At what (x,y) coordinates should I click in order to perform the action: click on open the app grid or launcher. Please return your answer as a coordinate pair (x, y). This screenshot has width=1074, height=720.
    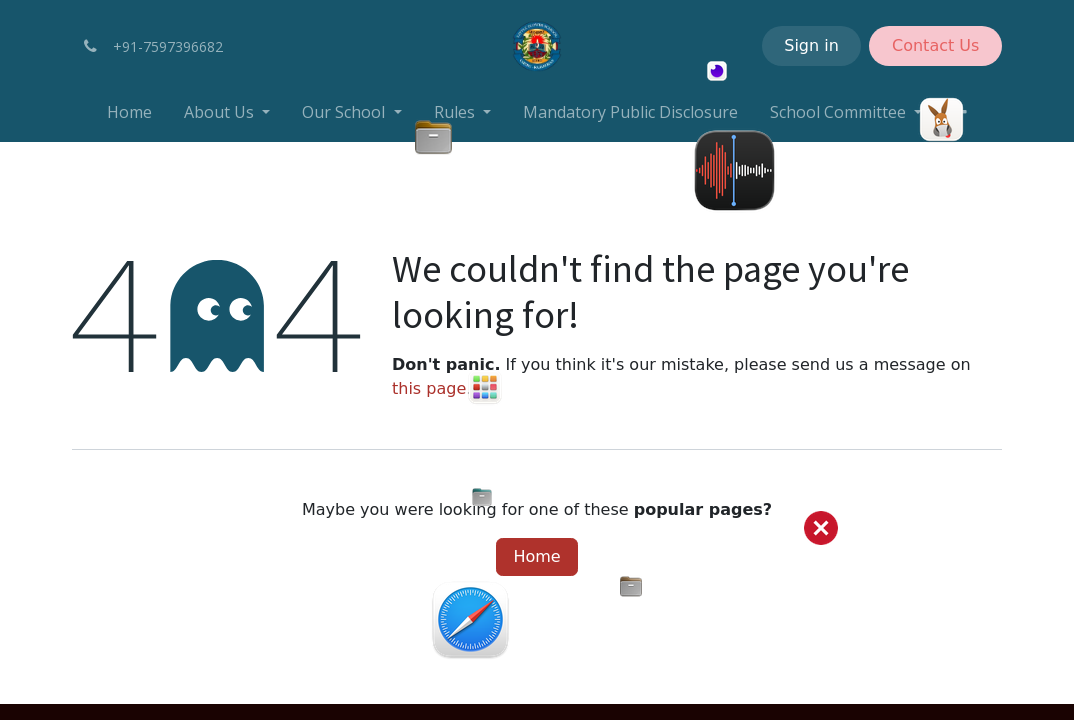
    Looking at the image, I should click on (485, 387).